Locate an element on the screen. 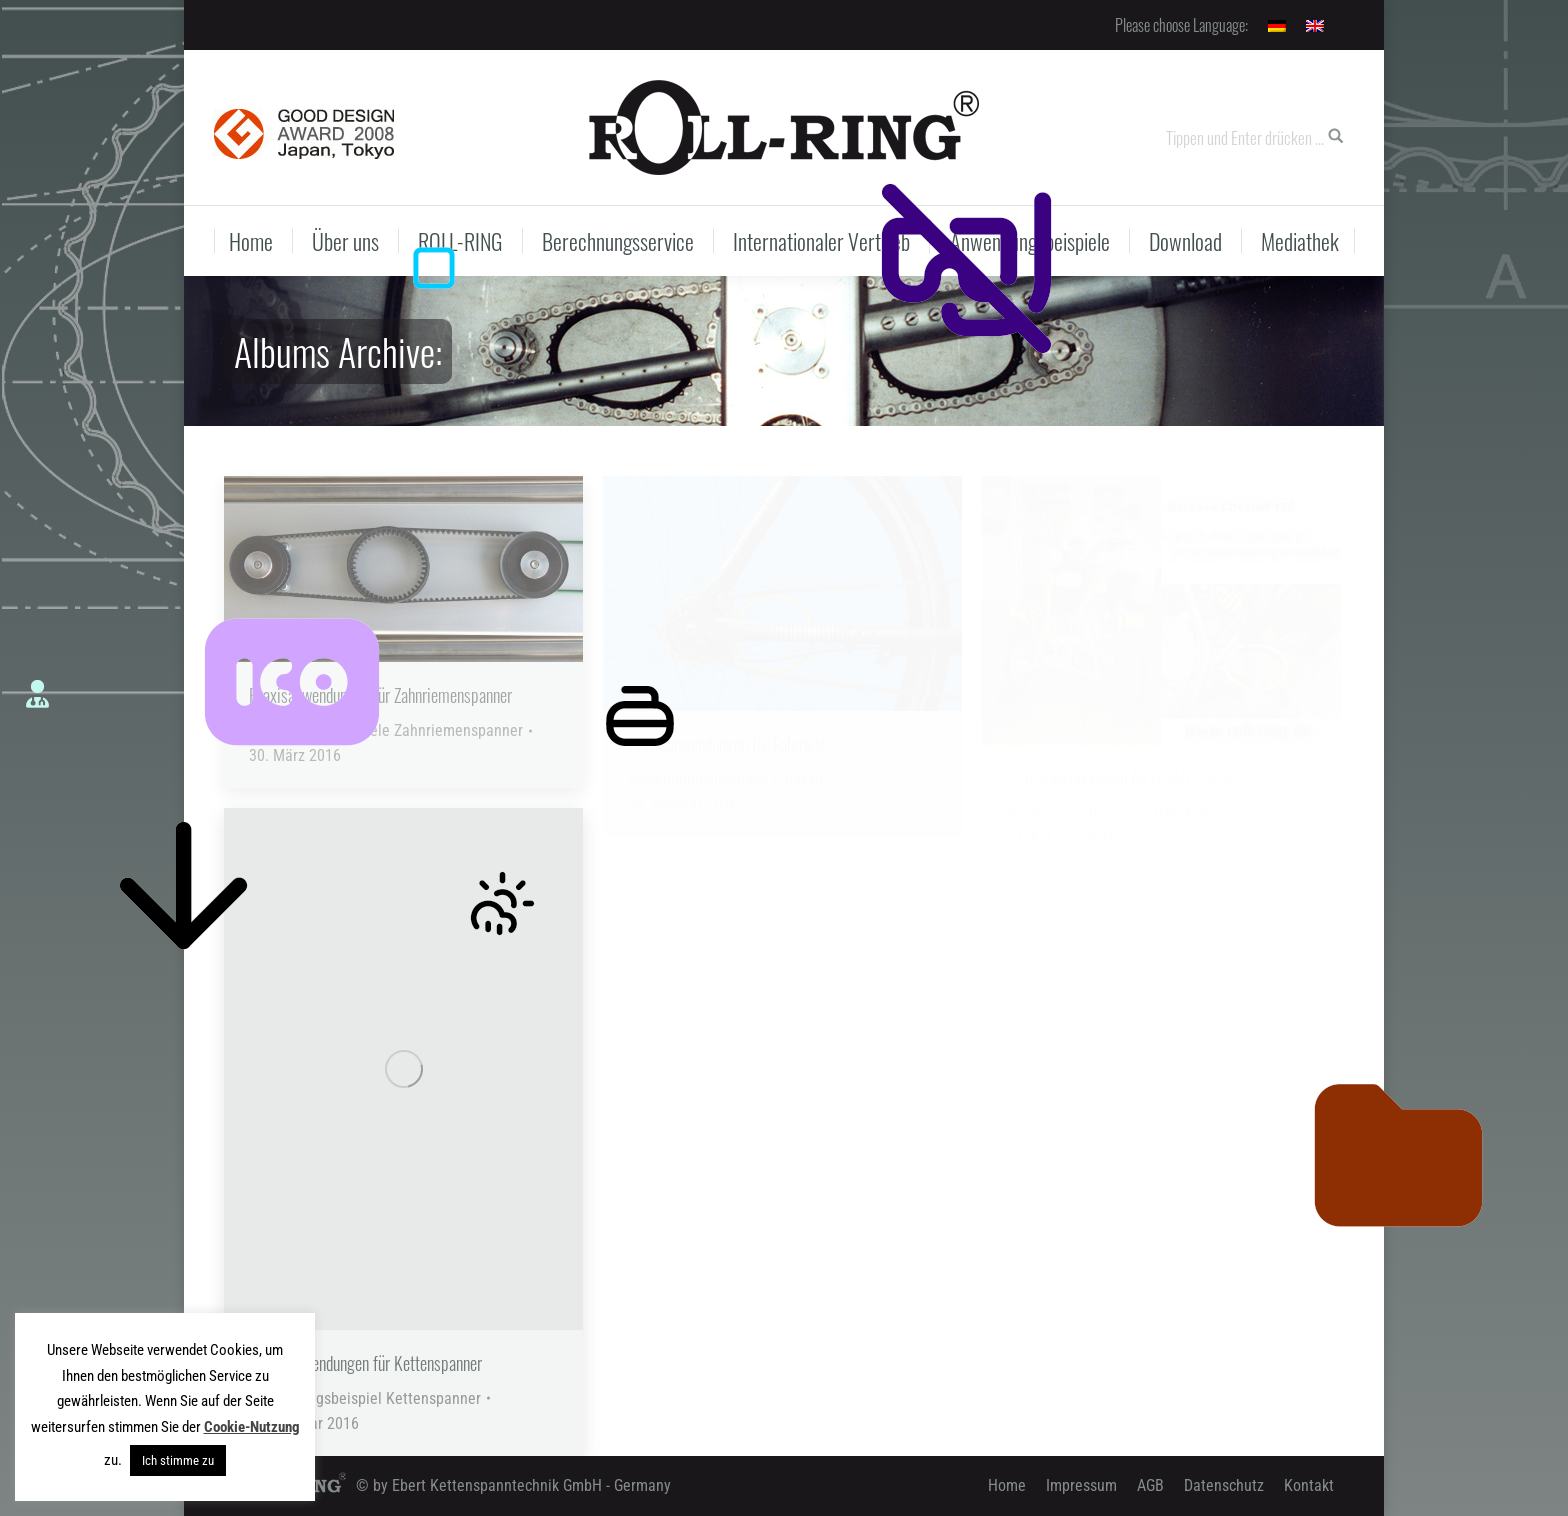 This screenshot has height=1516, width=1568. website favicon or browser tab icon is located at coordinates (292, 682).